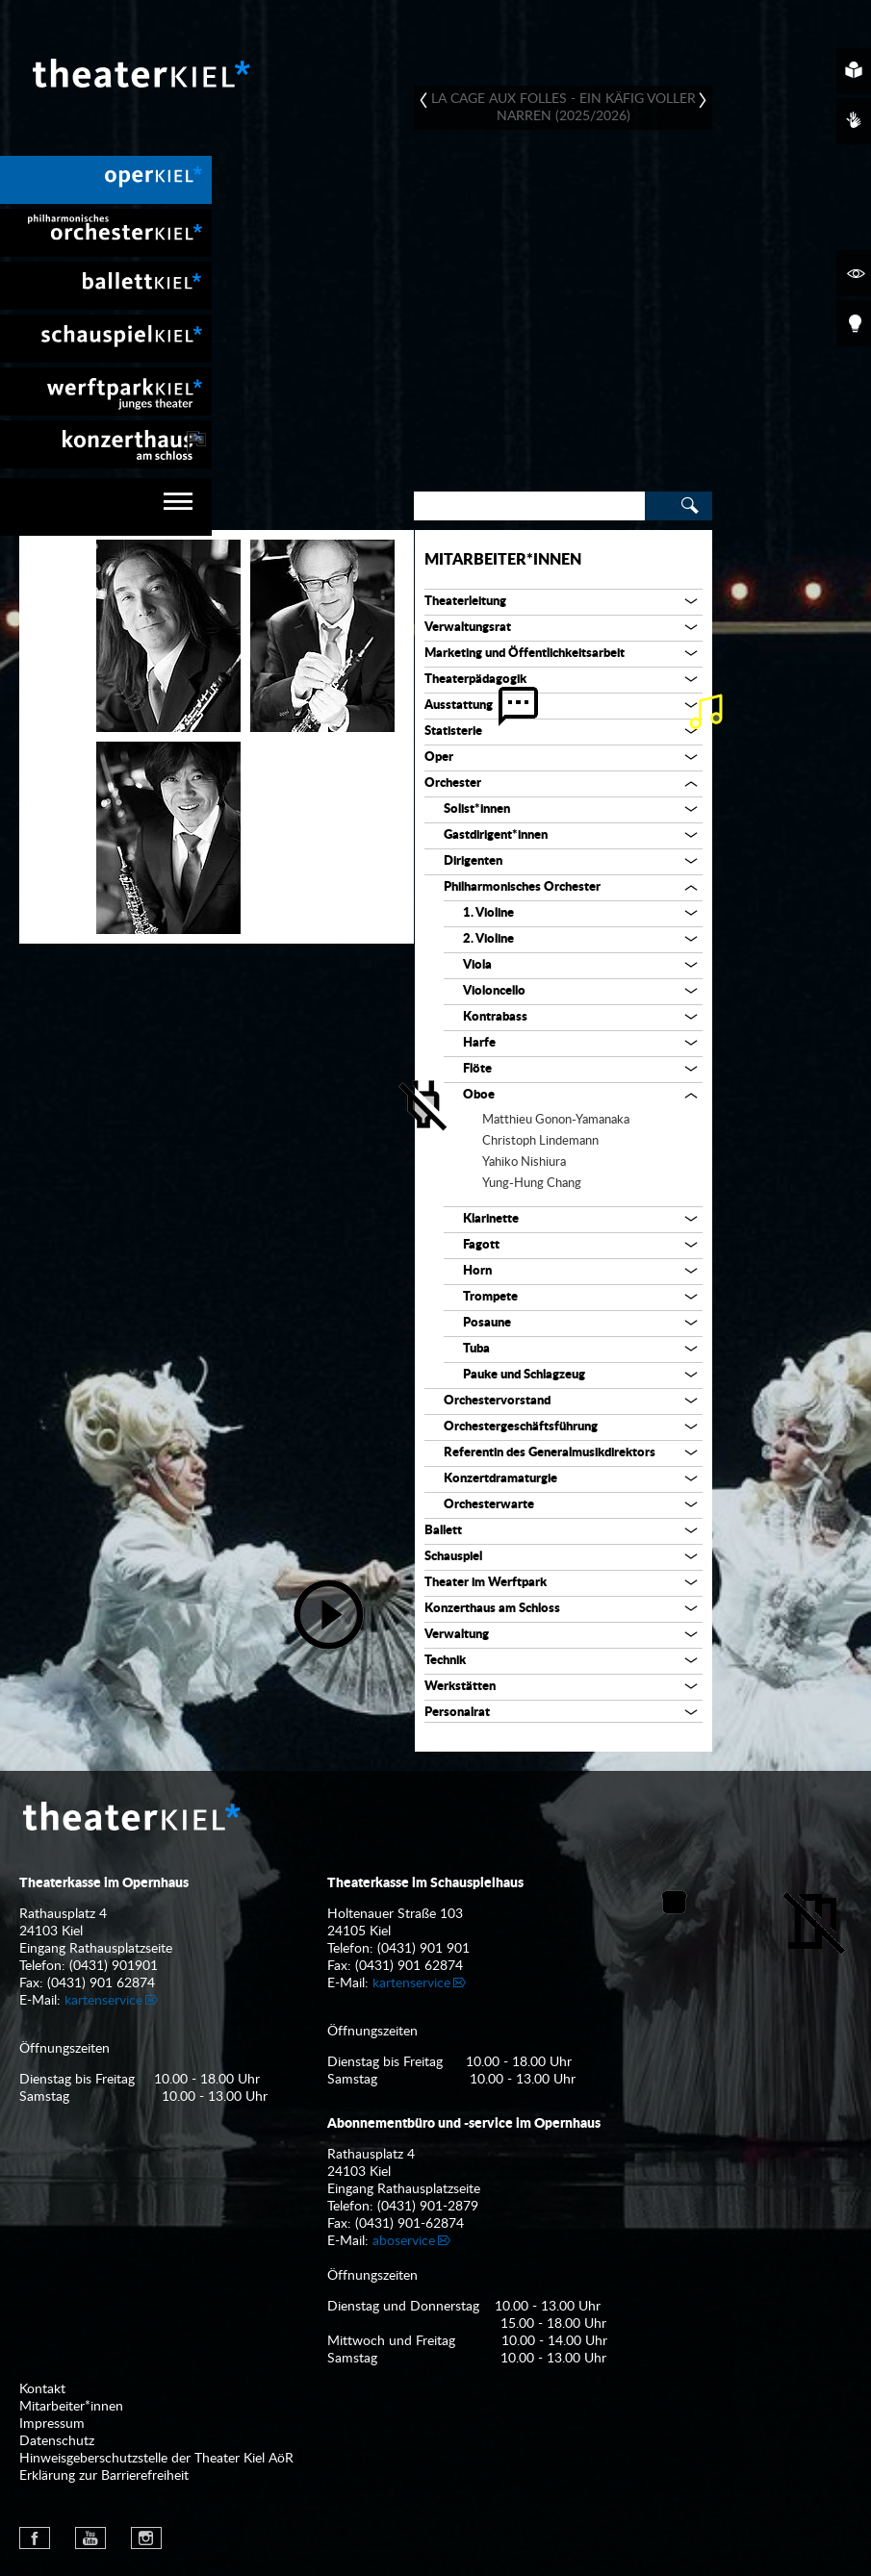 Image resolution: width=871 pixels, height=2576 pixels. What do you see at coordinates (135, 700) in the screenshot?
I see `access equestrian or horse-related features` at bounding box center [135, 700].